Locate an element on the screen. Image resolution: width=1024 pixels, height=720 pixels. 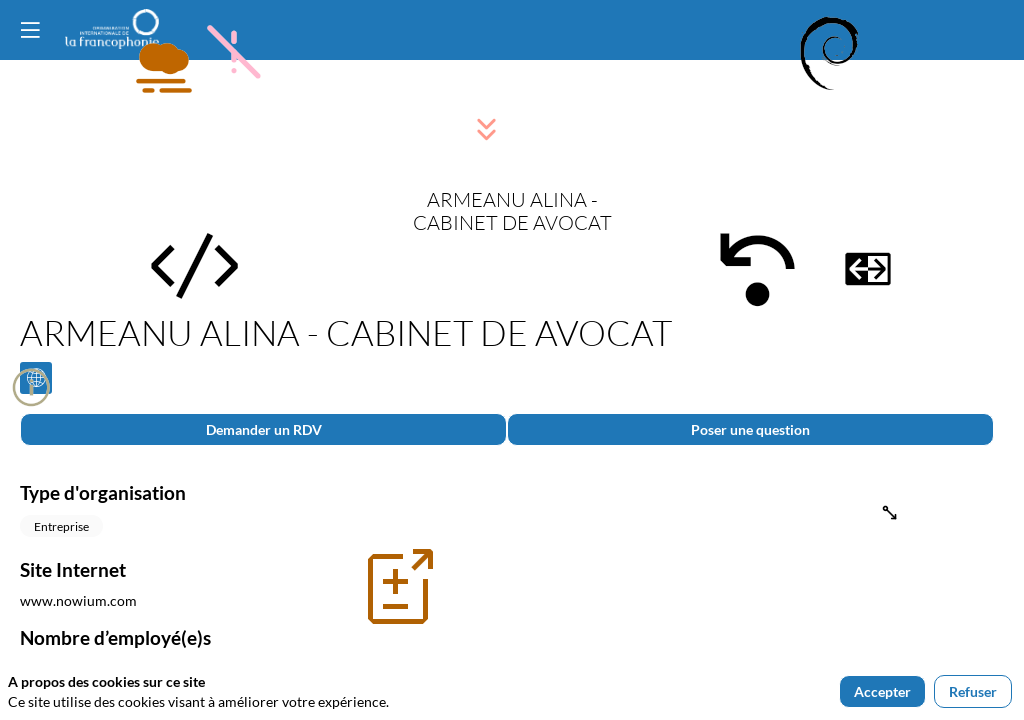
scroll down or view more content is located at coordinates (486, 129).